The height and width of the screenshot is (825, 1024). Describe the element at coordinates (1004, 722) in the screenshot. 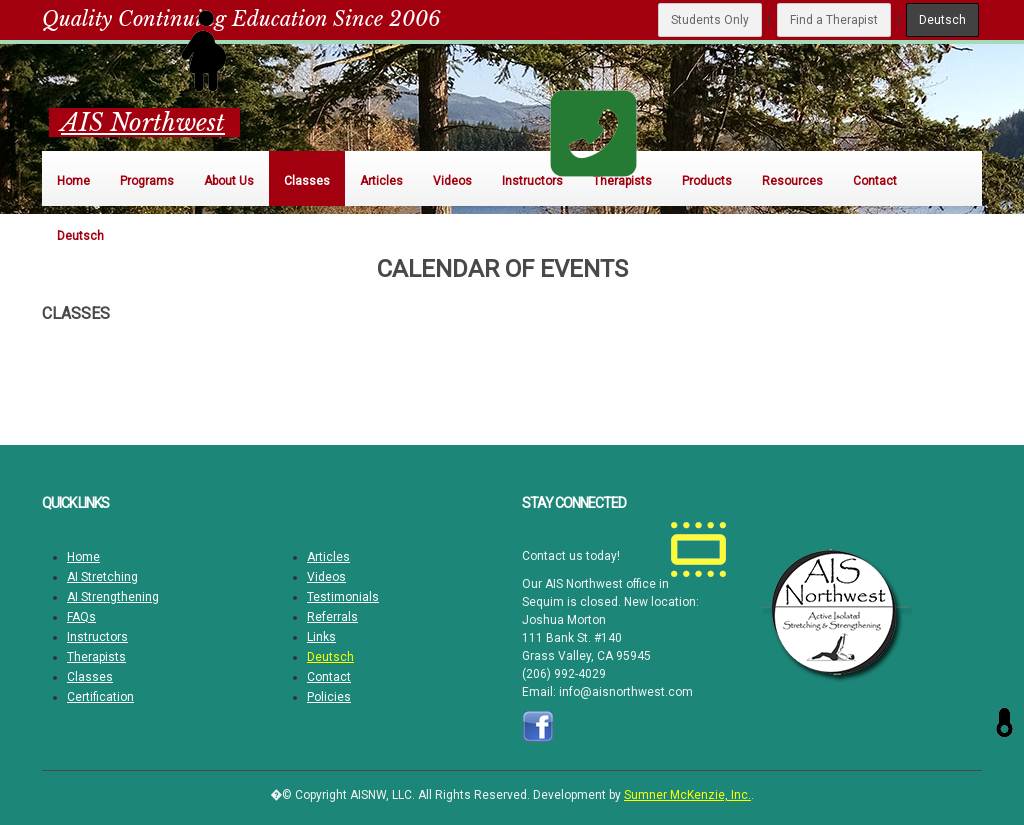

I see `indicates very low or minimum temperature` at that location.